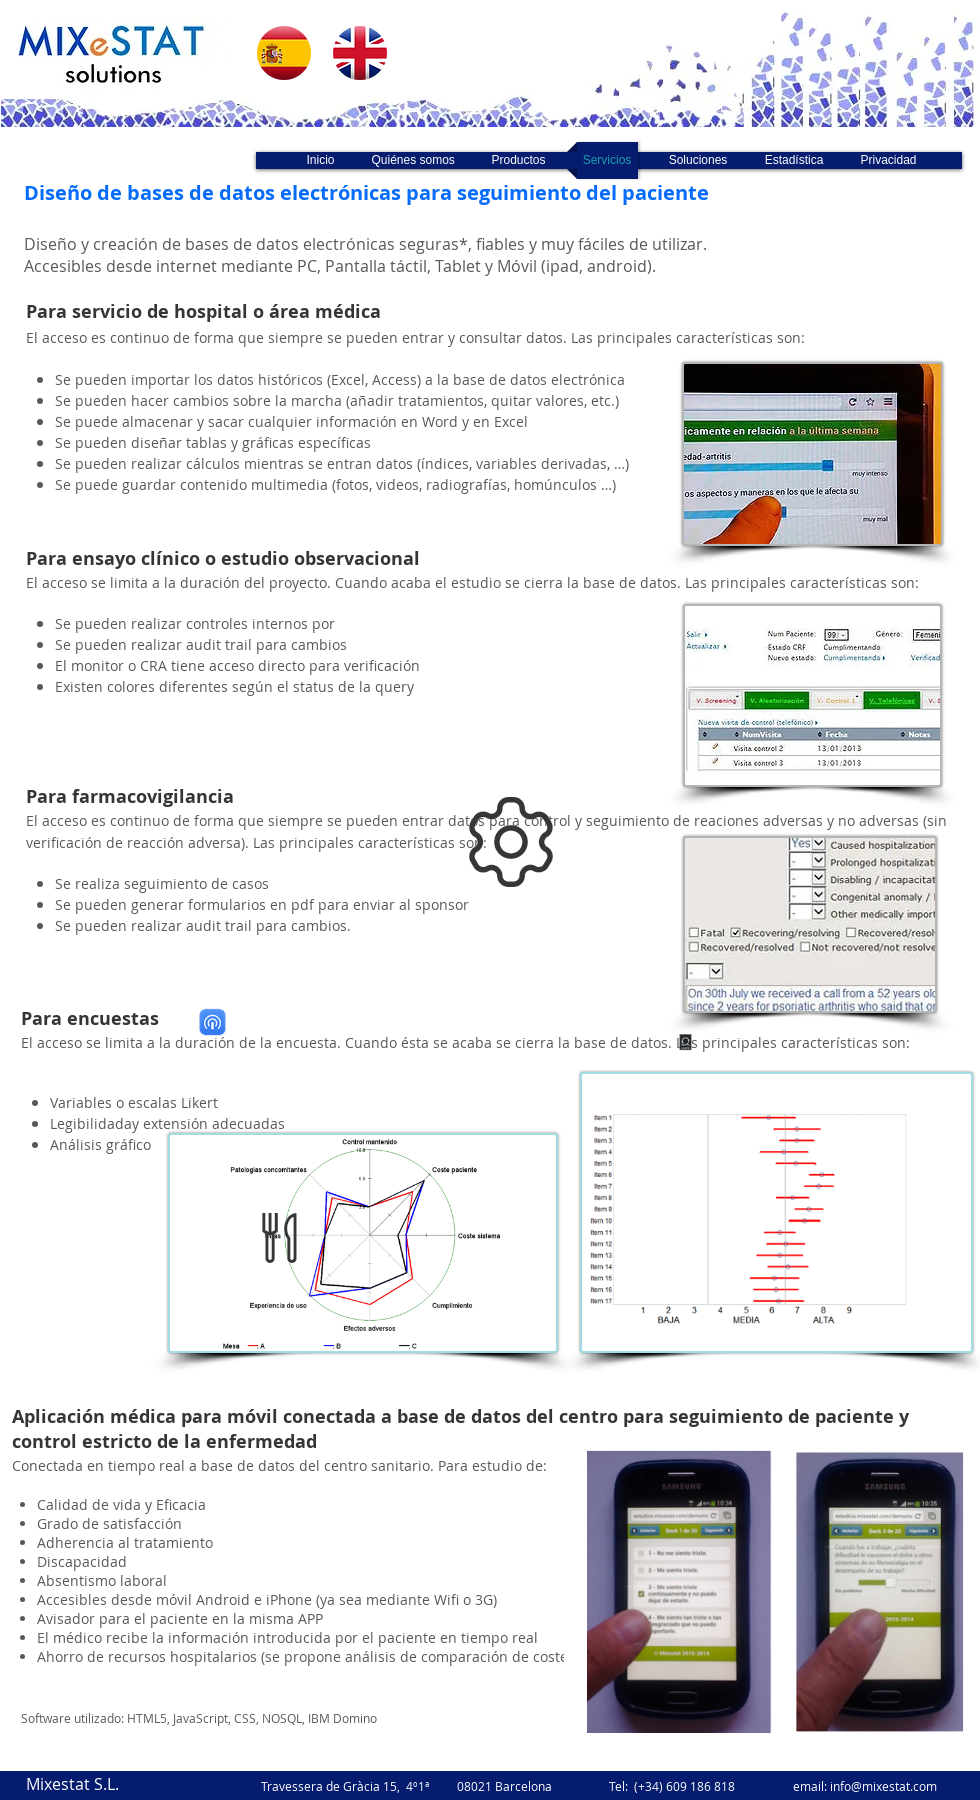  Describe the element at coordinates (281, 1238) in the screenshot. I see `access food and drink emoji category` at that location.